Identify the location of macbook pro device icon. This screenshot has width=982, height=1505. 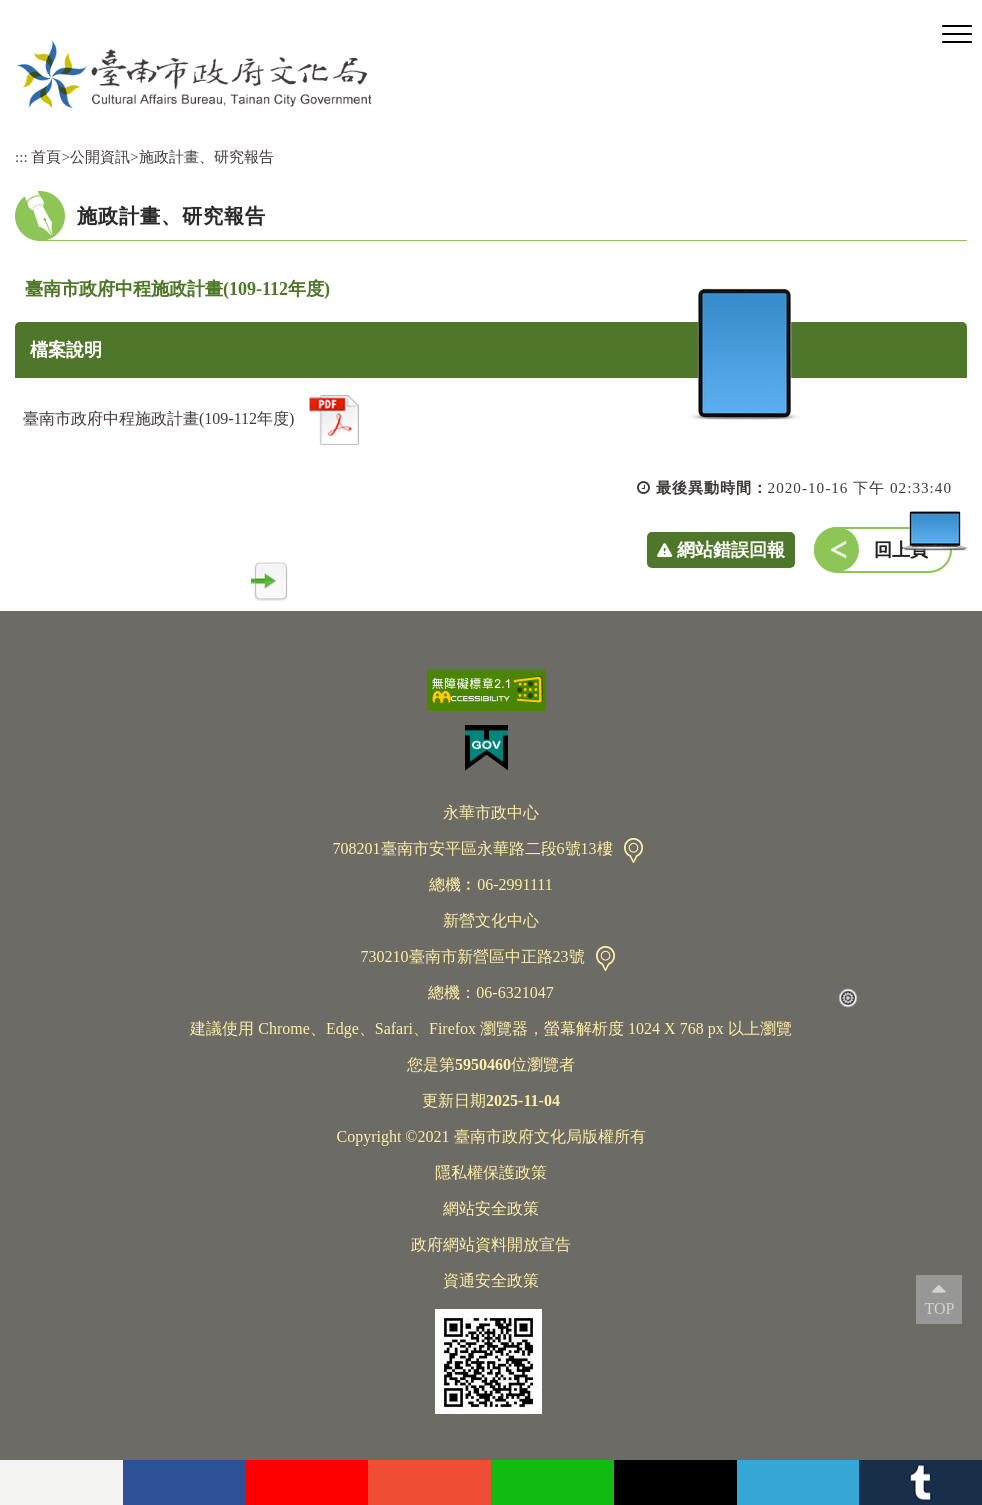
(935, 528).